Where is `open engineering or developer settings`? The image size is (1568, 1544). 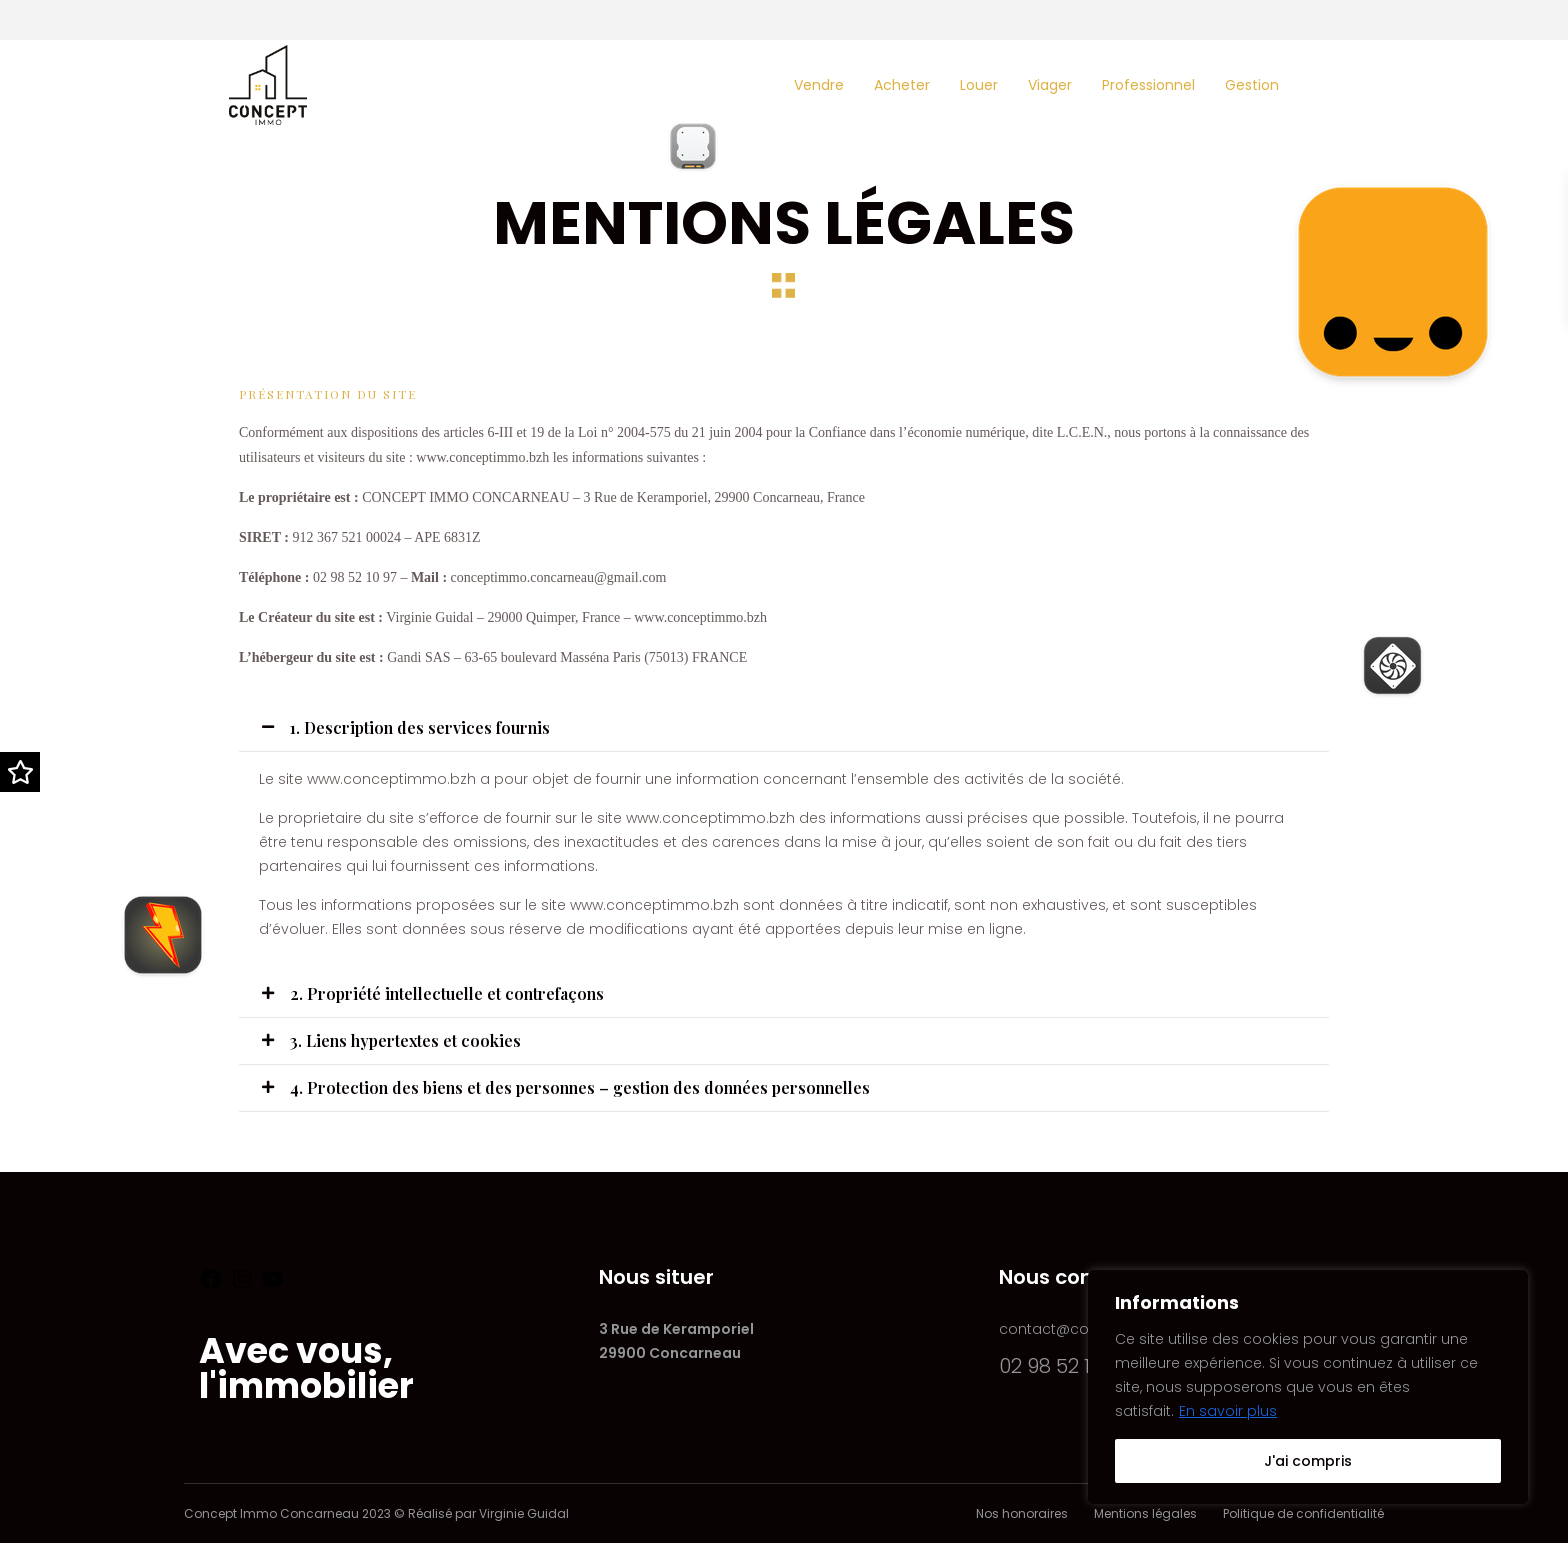
open engineering or developer settings is located at coordinates (1392, 666).